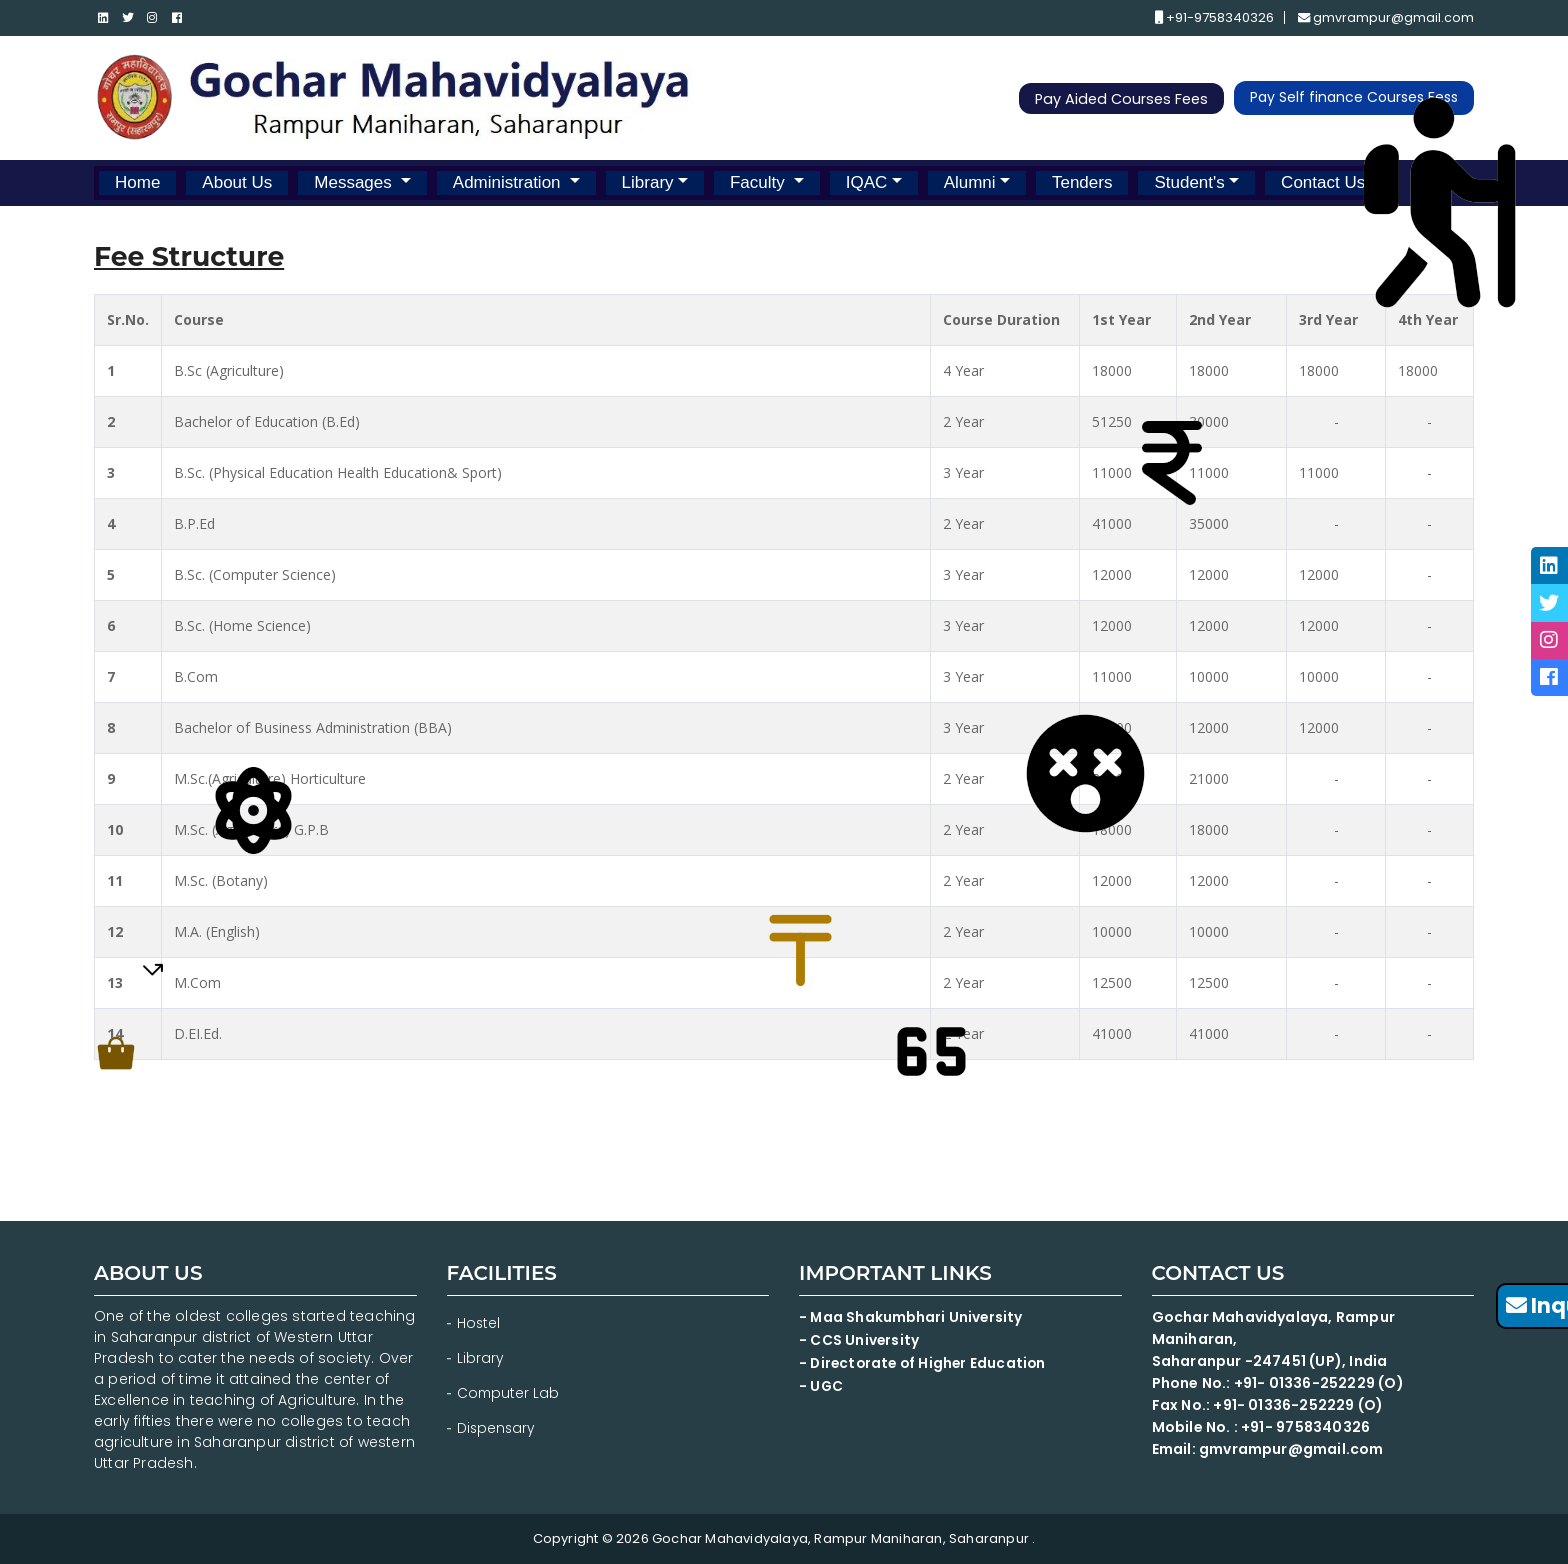  I want to click on reply to a message or forward content, so click(153, 969).